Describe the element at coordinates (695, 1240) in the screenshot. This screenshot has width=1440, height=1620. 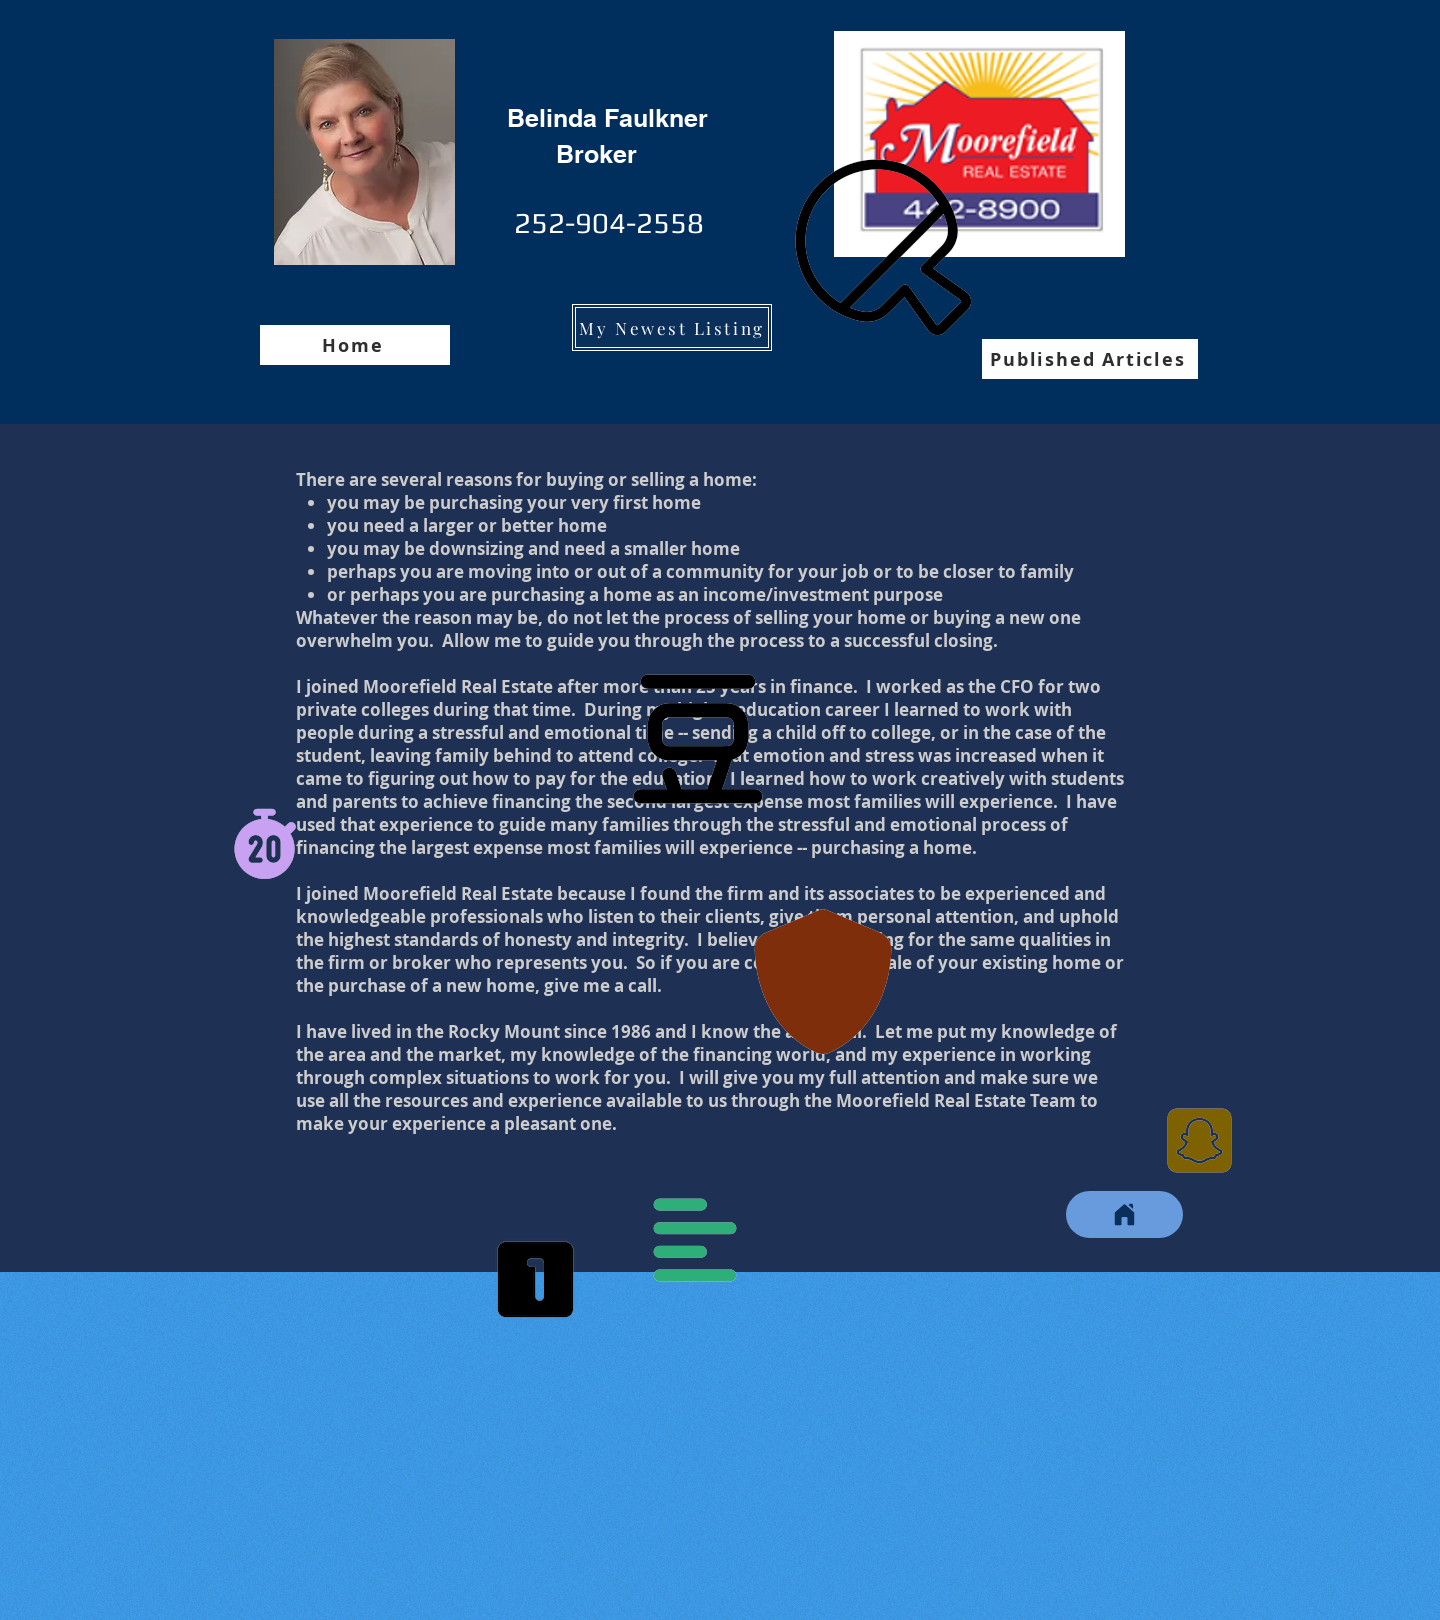
I see `align text to the left` at that location.